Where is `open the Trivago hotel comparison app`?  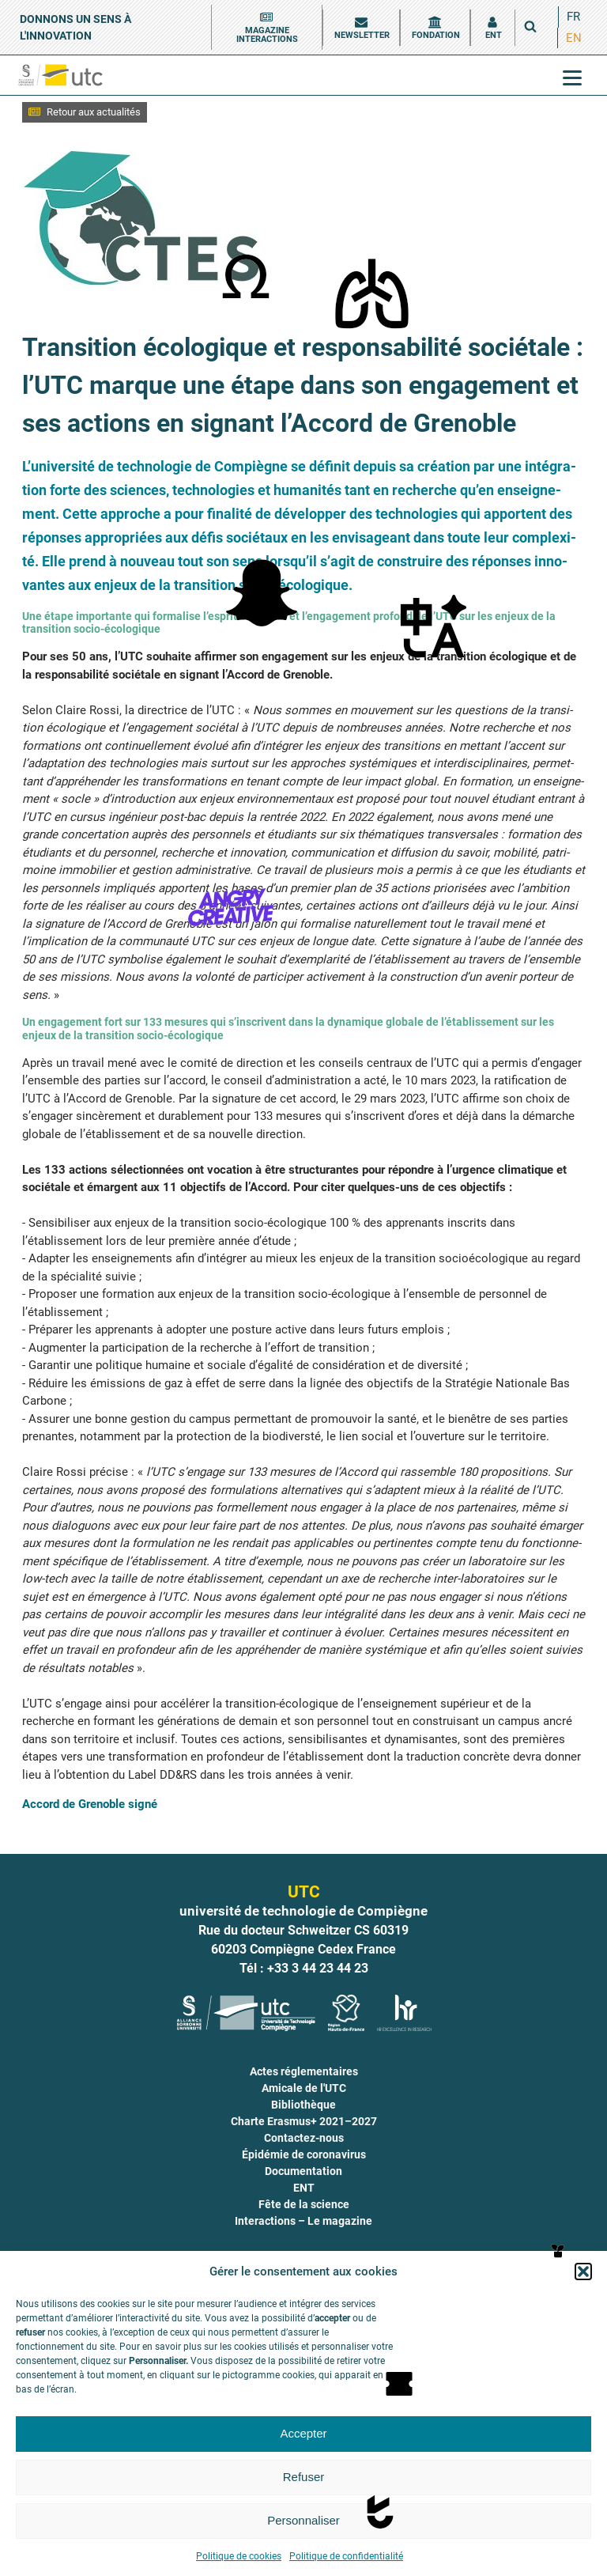 open the Trivago hotel comparison app is located at coordinates (380, 2512).